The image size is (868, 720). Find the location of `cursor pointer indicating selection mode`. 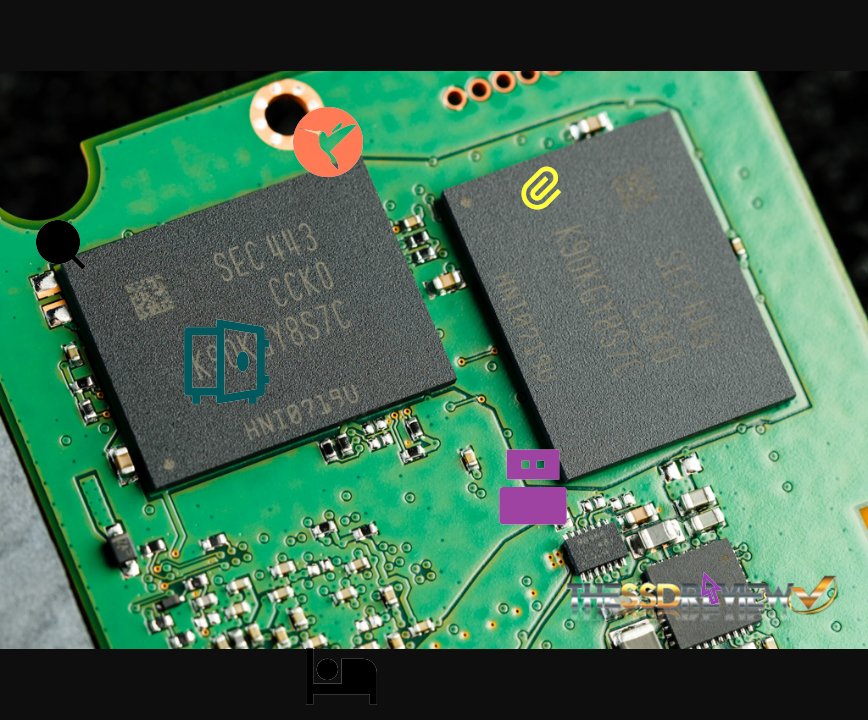

cursor pointer indicating selection mode is located at coordinates (709, 588).